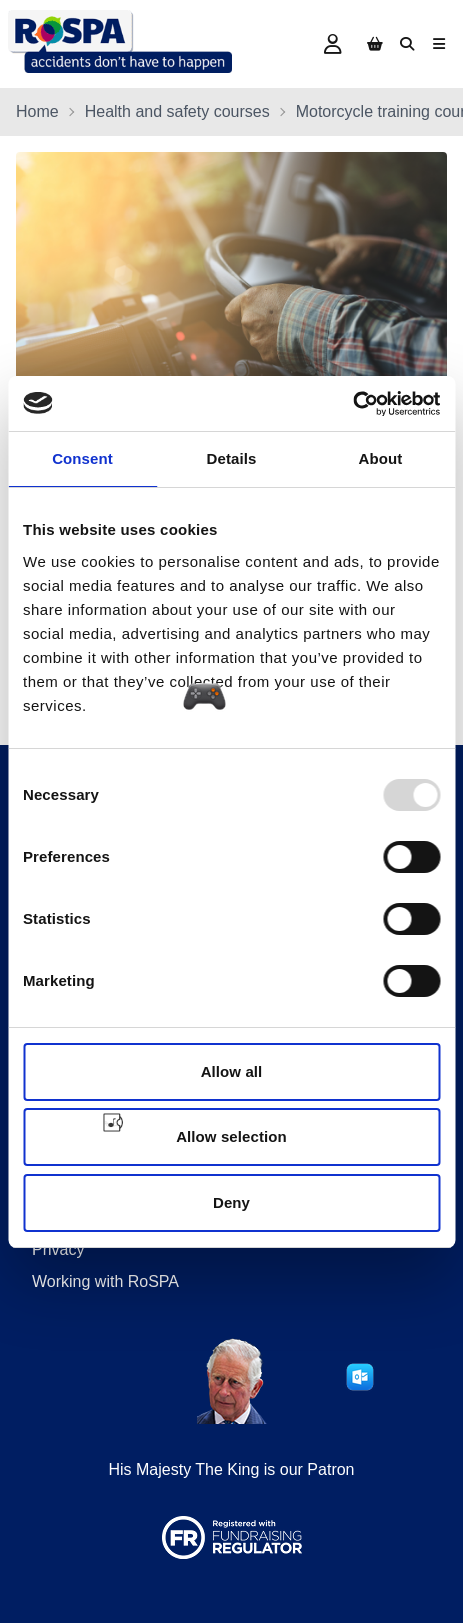 This screenshot has width=463, height=1623. I want to click on configure game controller settings, so click(204, 696).